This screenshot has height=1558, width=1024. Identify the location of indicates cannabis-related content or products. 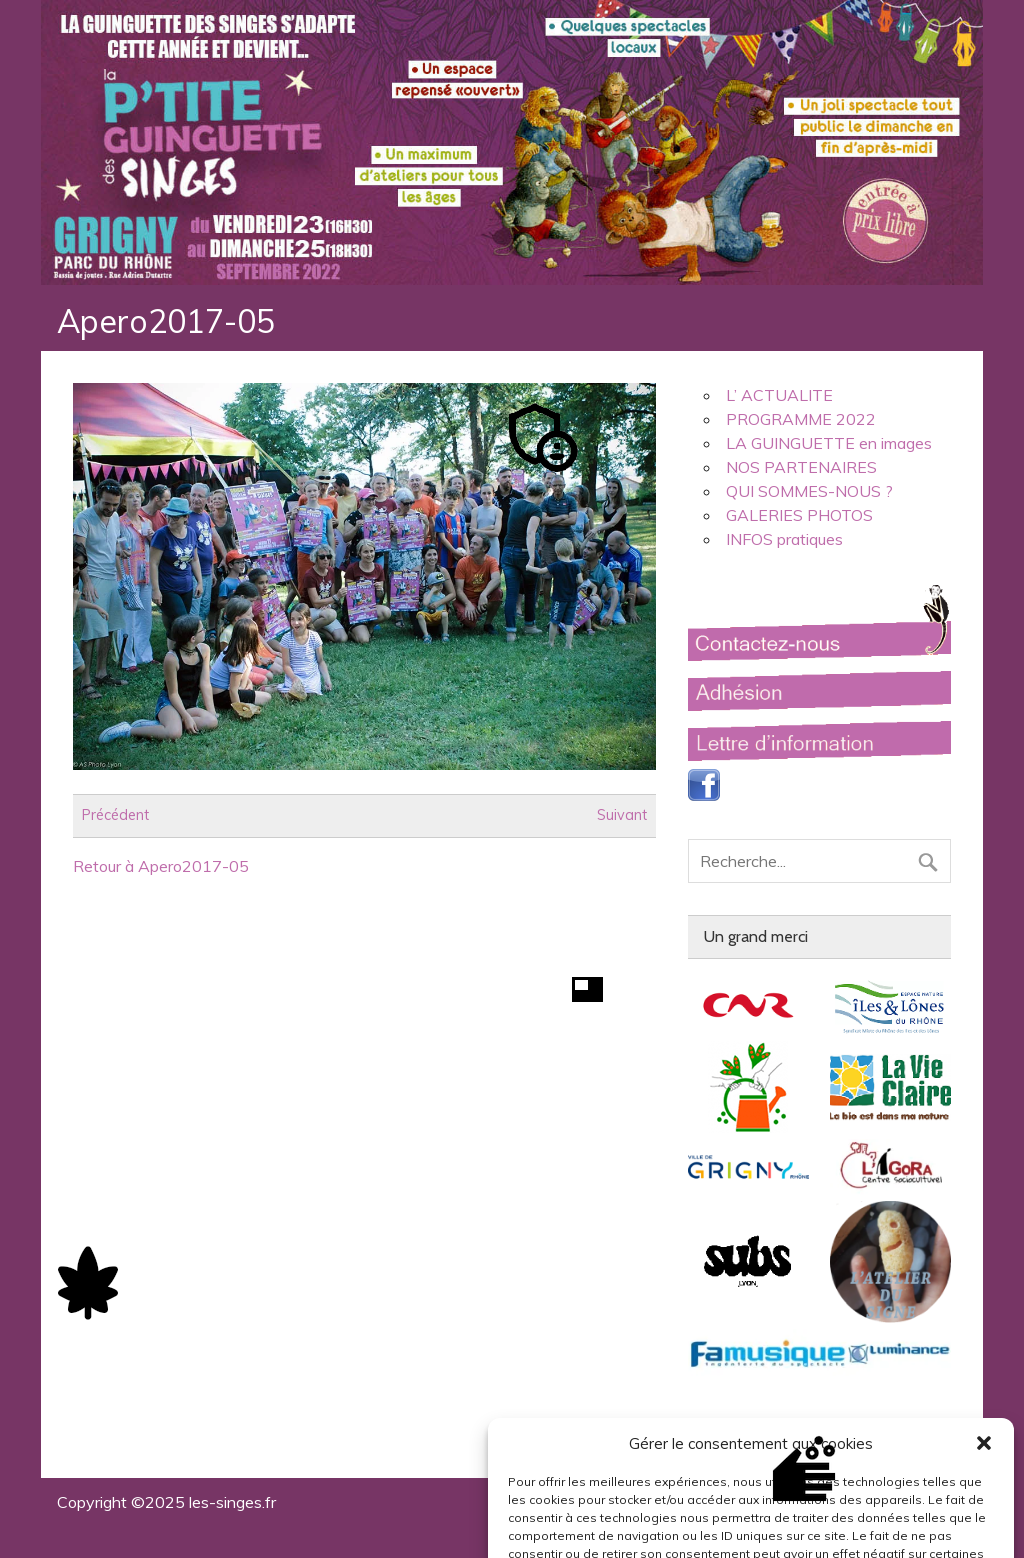
(88, 1283).